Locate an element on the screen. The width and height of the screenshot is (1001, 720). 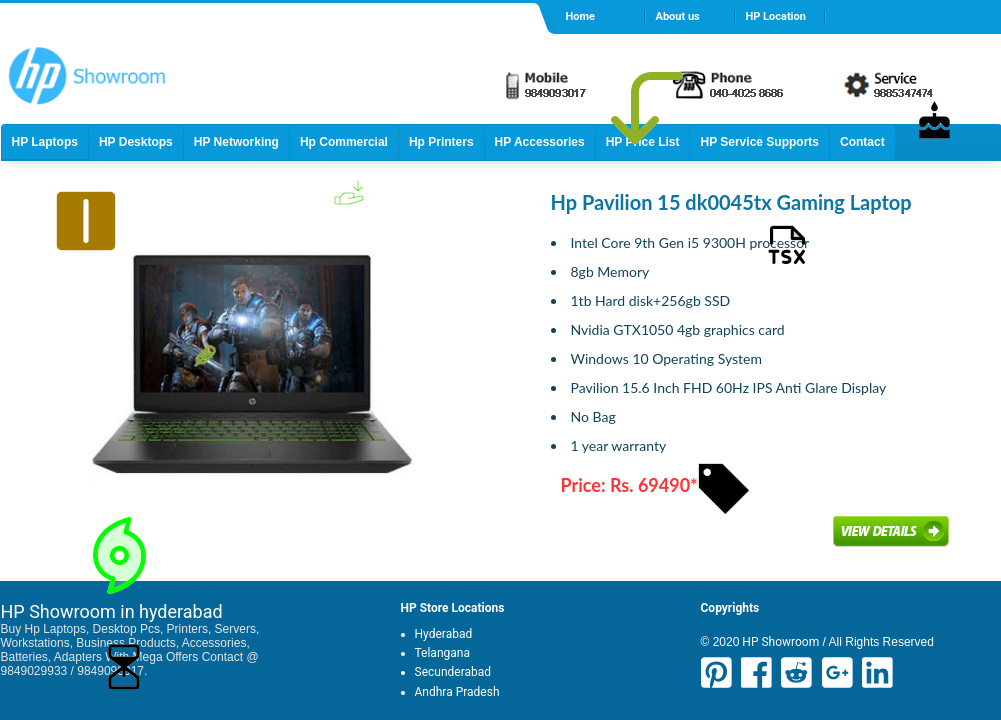
view birthday reminders is located at coordinates (934, 121).